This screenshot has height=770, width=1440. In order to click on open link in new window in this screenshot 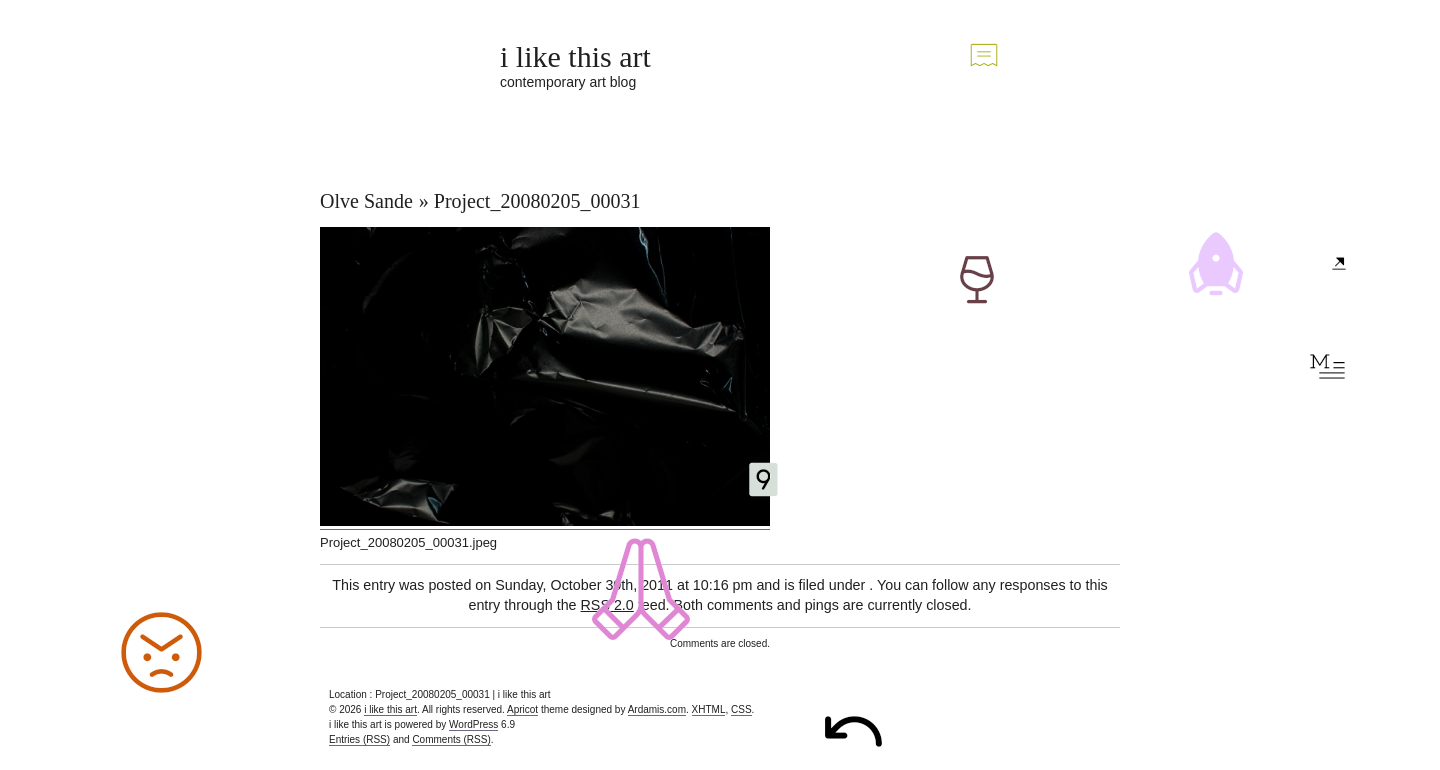, I will do `click(1339, 263)`.